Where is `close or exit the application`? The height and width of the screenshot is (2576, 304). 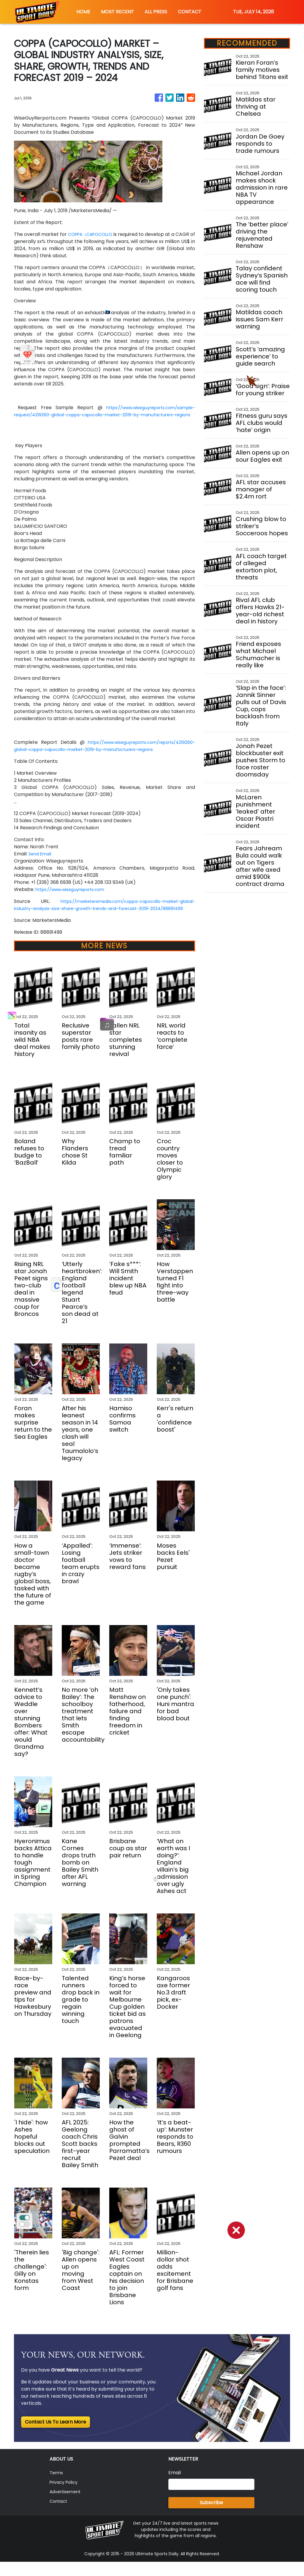
close or exit the application is located at coordinates (236, 2230).